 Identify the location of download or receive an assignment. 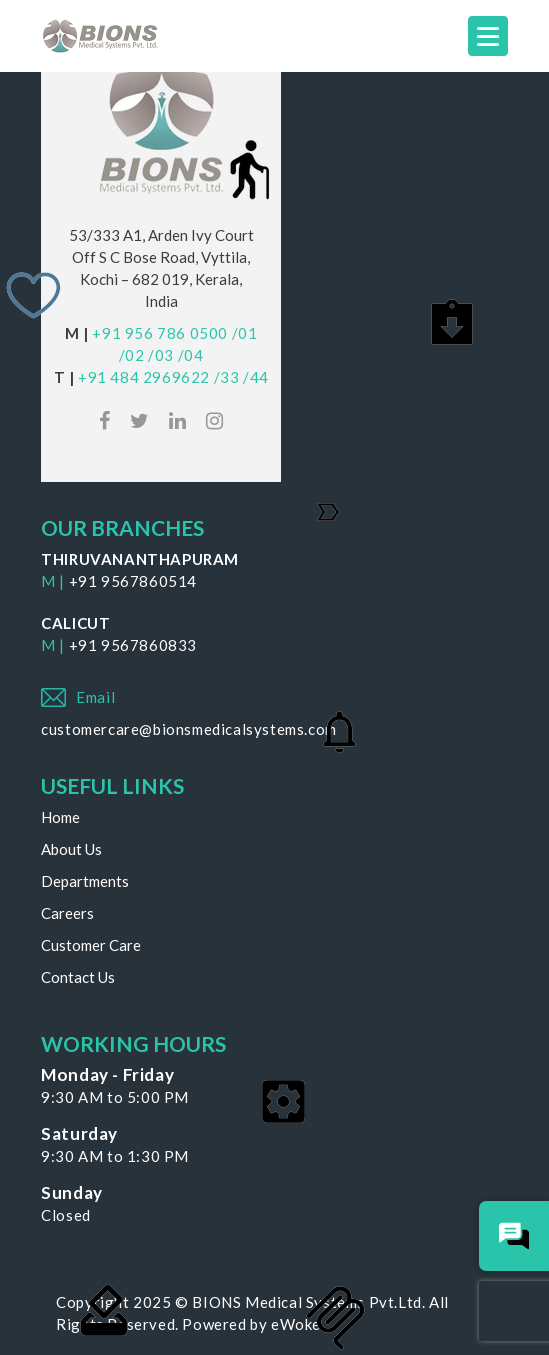
(452, 324).